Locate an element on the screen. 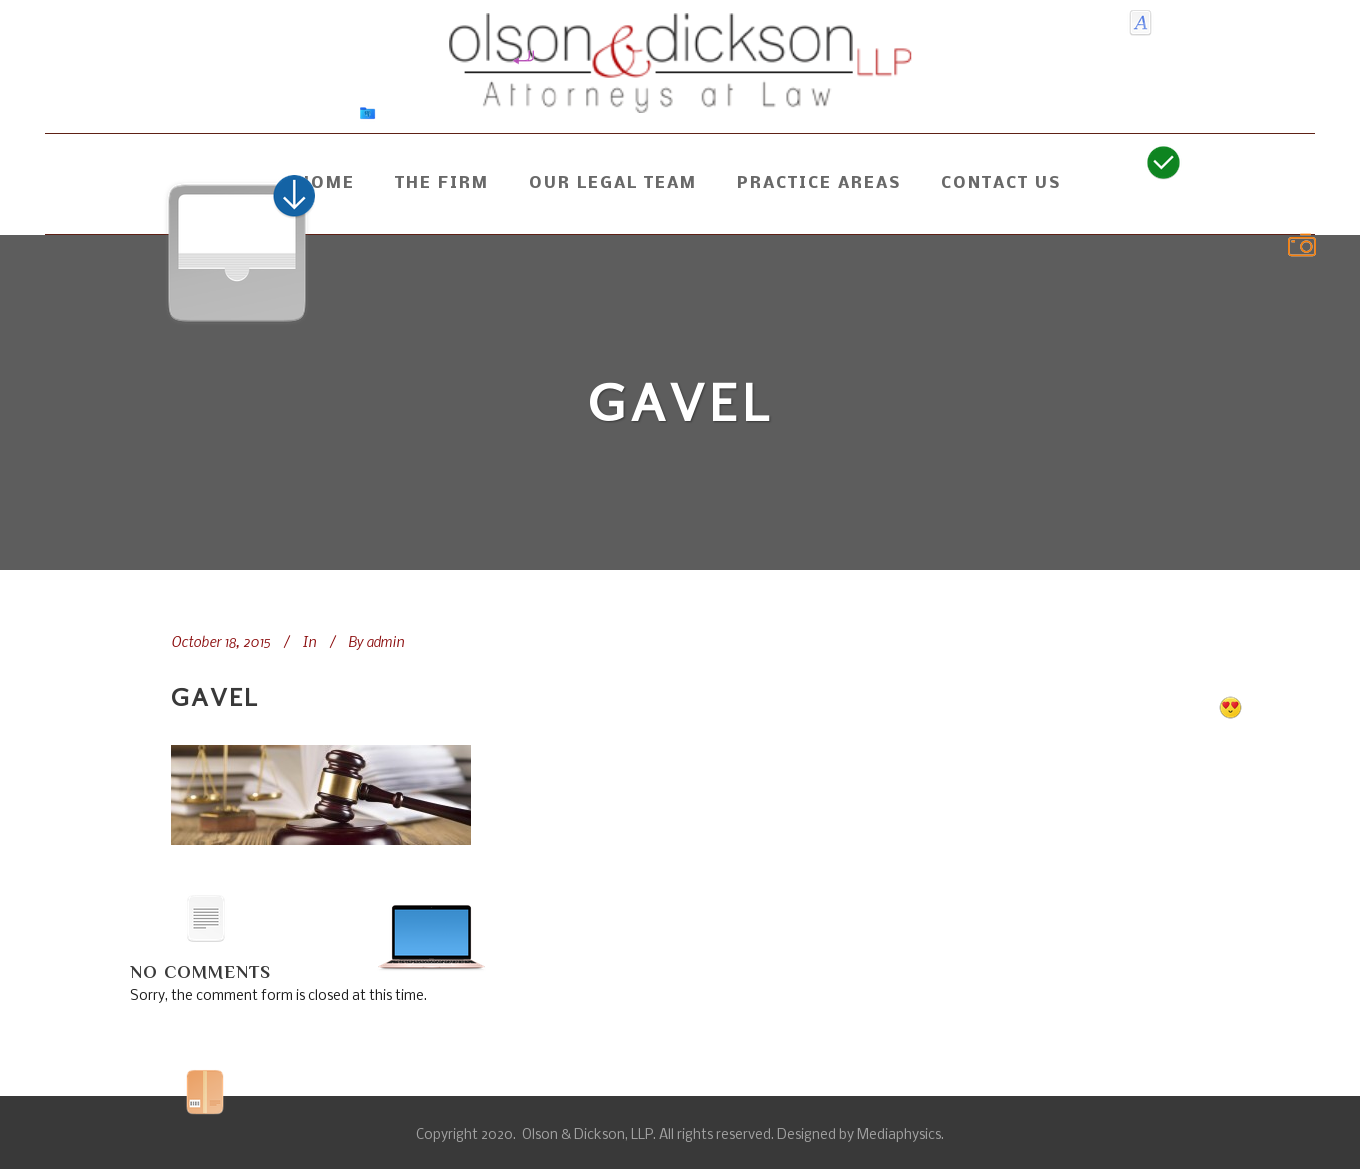  represents a connected macbook device is located at coordinates (431, 927).